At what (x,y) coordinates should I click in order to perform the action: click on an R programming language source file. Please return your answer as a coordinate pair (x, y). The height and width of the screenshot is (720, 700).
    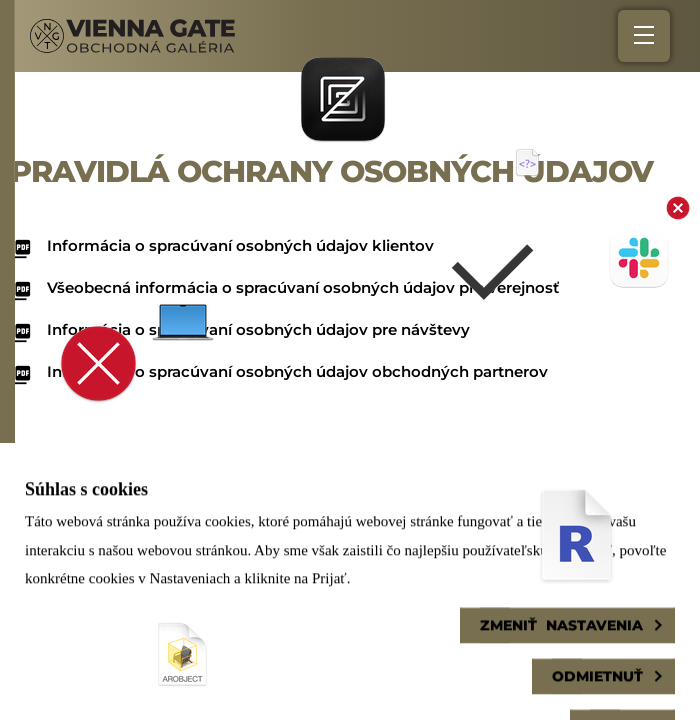
    Looking at the image, I should click on (576, 536).